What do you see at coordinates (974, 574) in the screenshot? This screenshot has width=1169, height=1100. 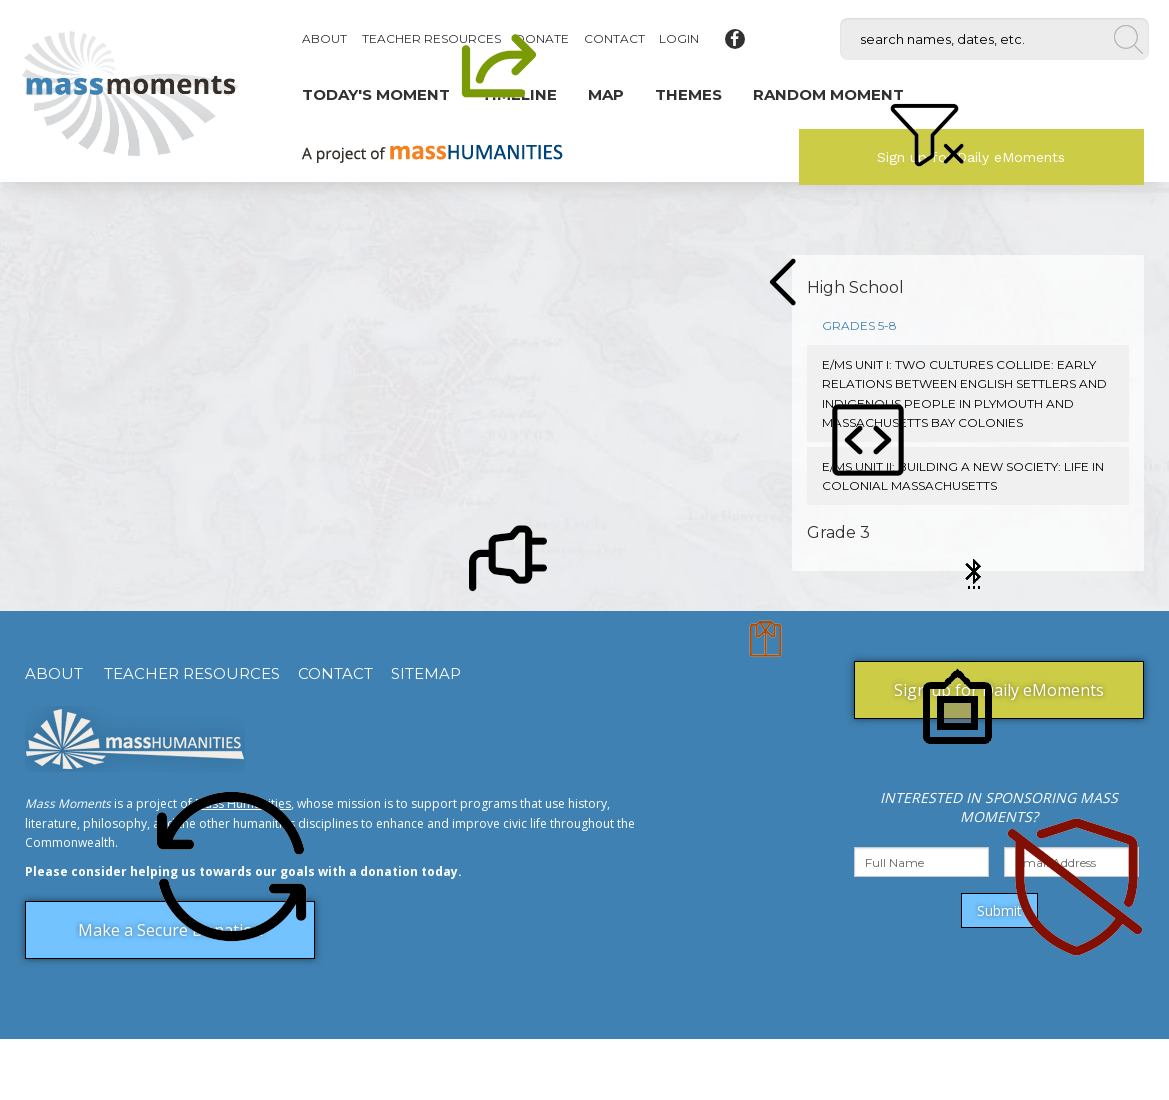 I see `access bluetooth settings` at bounding box center [974, 574].